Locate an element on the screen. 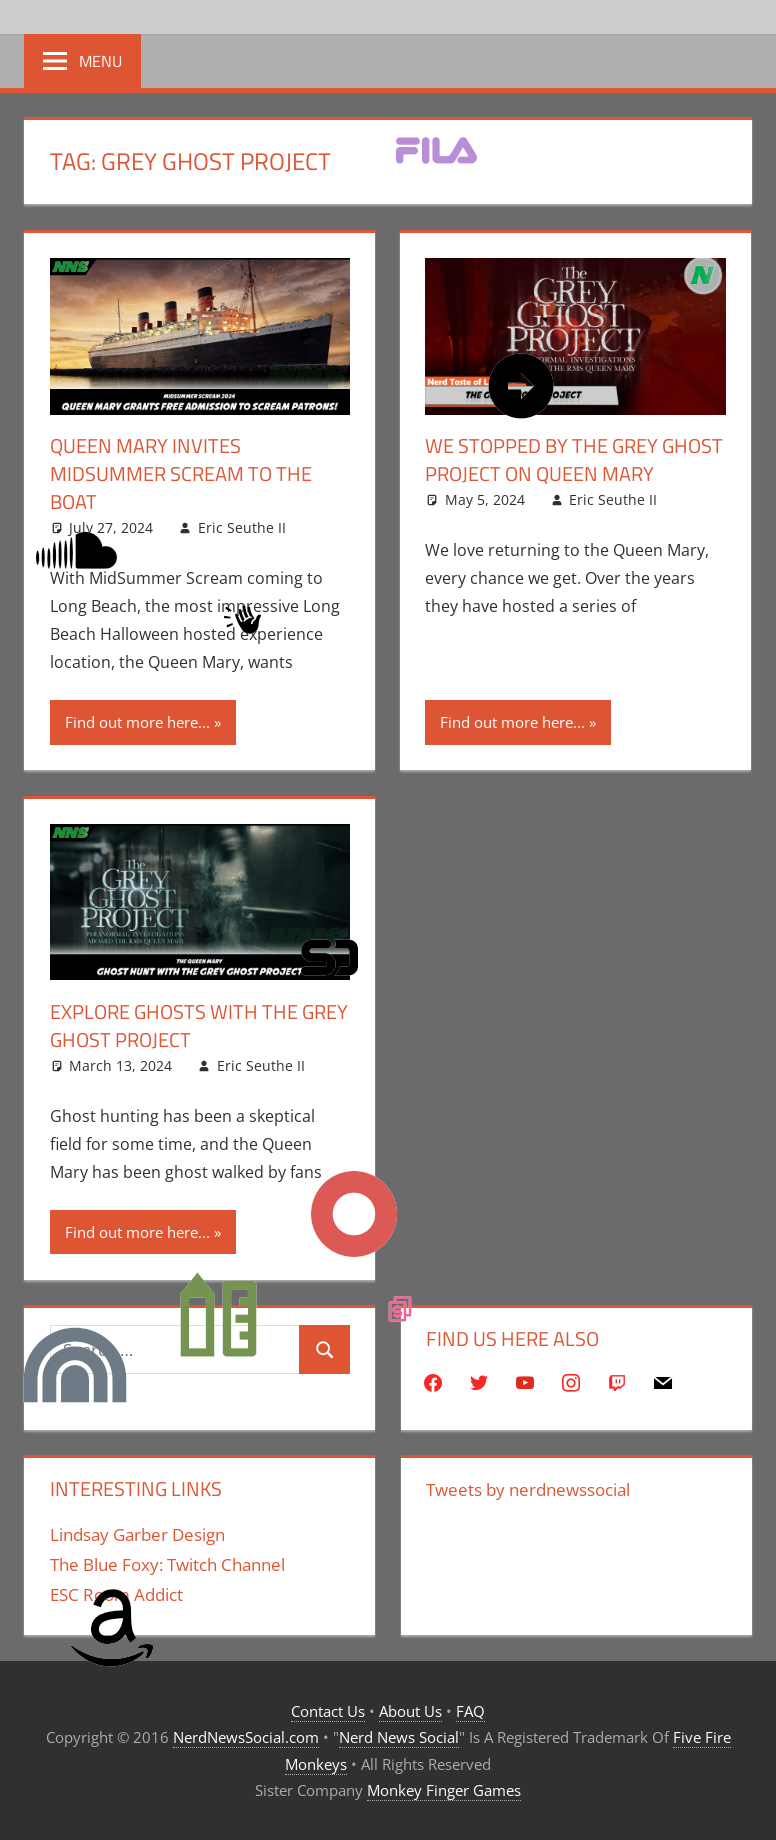  proceed to the next step is located at coordinates (521, 386).